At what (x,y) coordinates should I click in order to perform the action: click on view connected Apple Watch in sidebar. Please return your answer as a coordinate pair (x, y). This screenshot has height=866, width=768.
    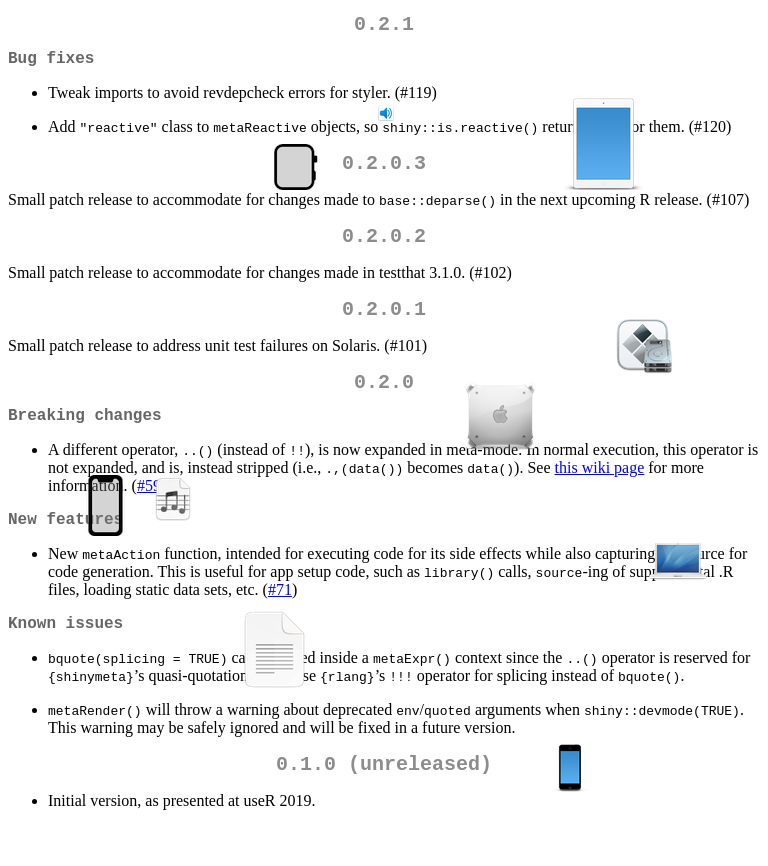
    Looking at the image, I should click on (295, 167).